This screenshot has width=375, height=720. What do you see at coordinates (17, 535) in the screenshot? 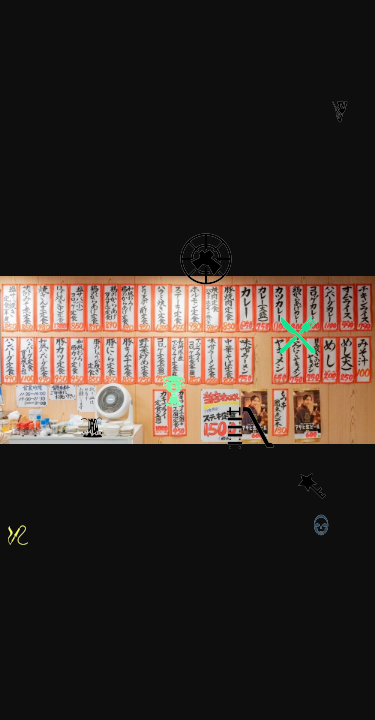
I see `access soldering or electronics tools` at bounding box center [17, 535].